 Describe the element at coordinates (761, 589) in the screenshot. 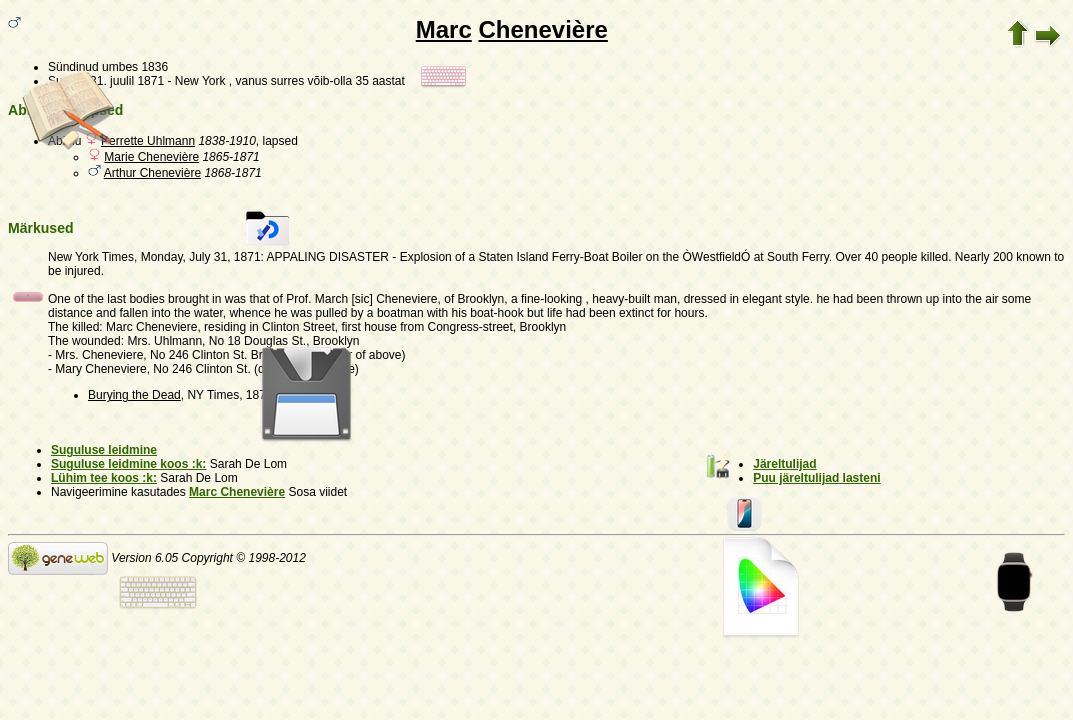

I see `open color sync profile settings` at that location.